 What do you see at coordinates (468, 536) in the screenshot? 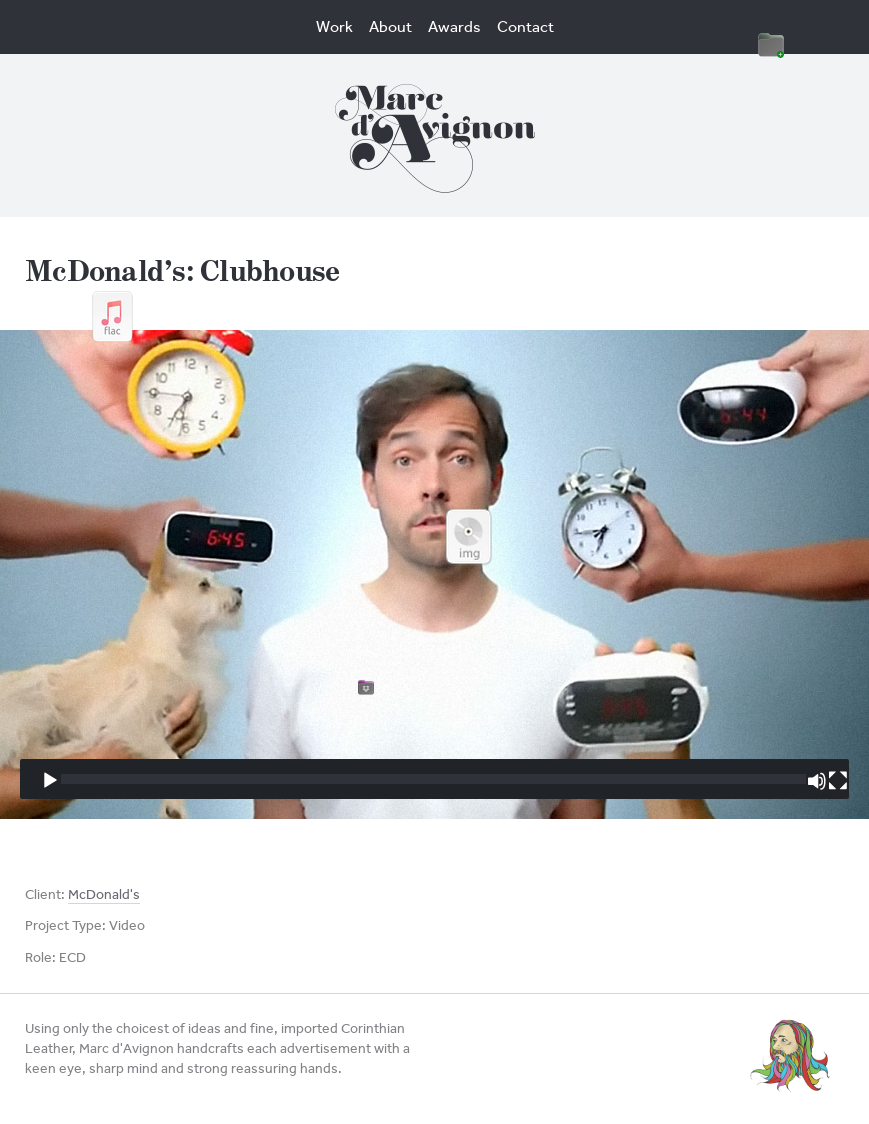
I see `raw disk image file type indicator` at bounding box center [468, 536].